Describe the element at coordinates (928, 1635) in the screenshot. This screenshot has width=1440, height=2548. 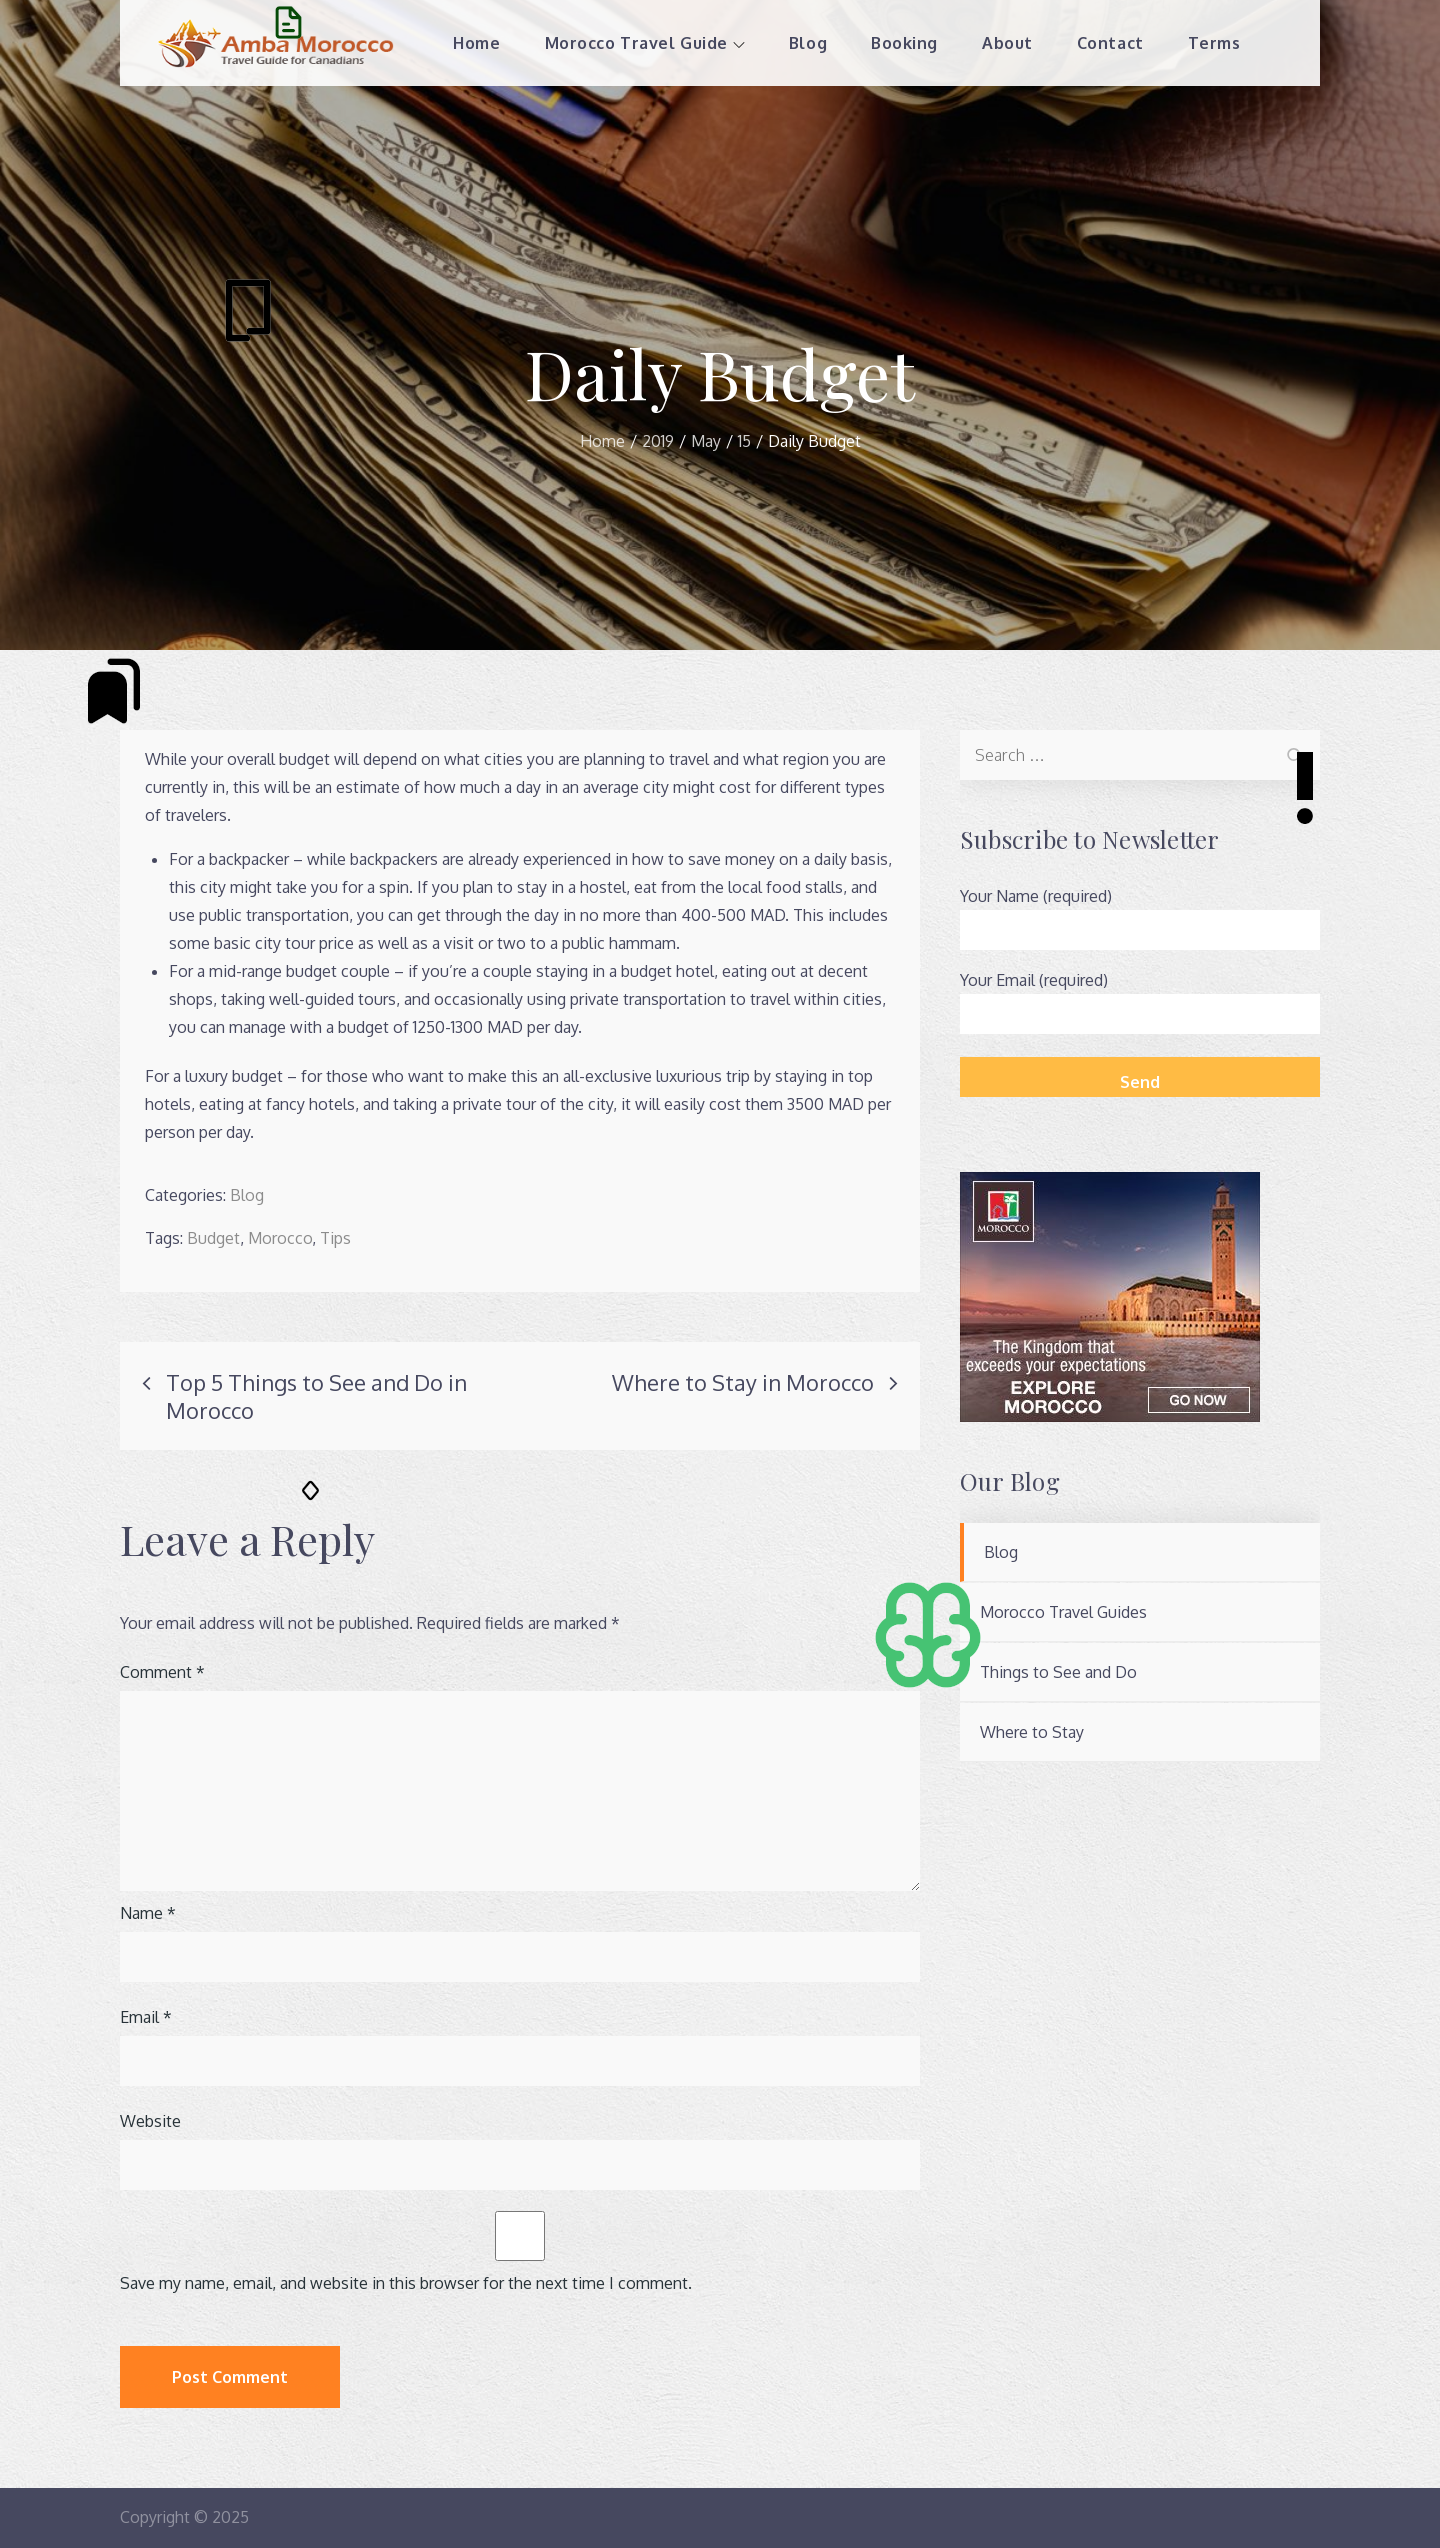
I see `access AI or smart features` at that location.